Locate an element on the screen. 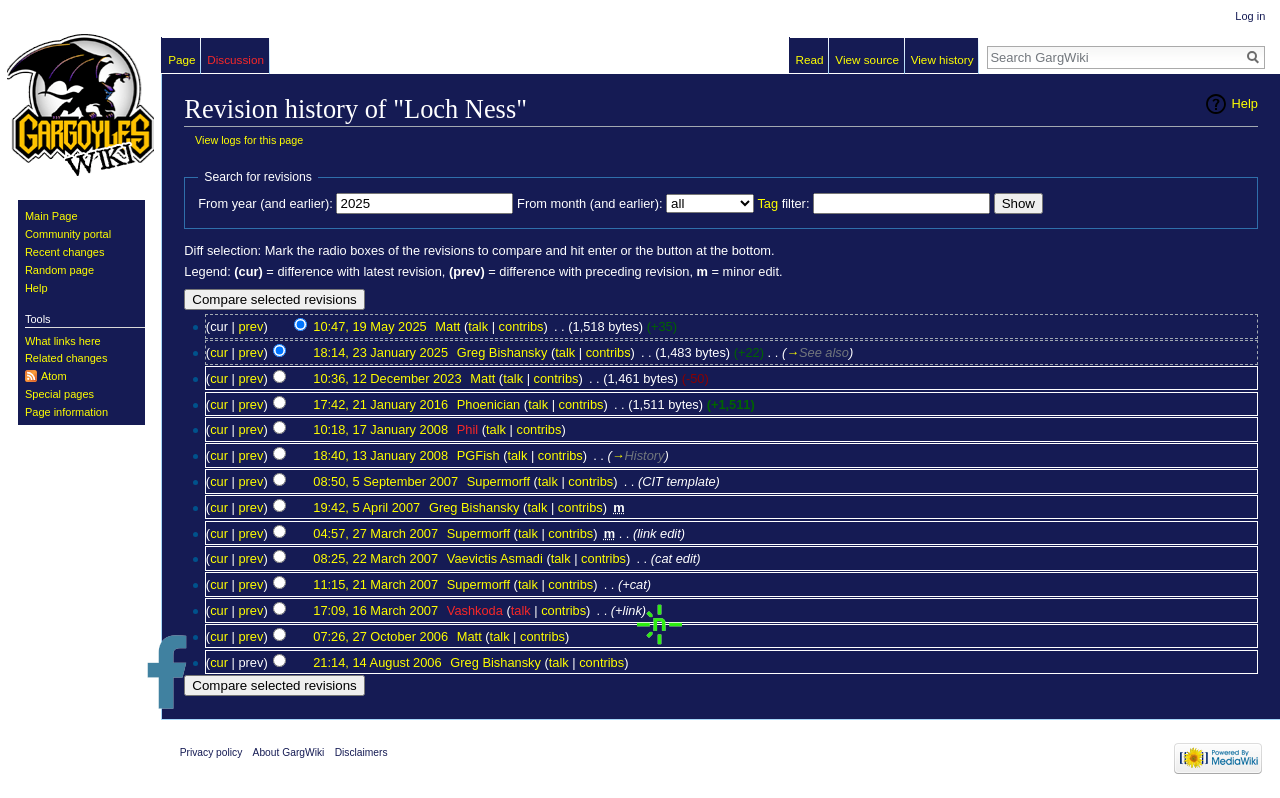 The height and width of the screenshot is (798, 1280). open Facebook app is located at coordinates (166, 672).